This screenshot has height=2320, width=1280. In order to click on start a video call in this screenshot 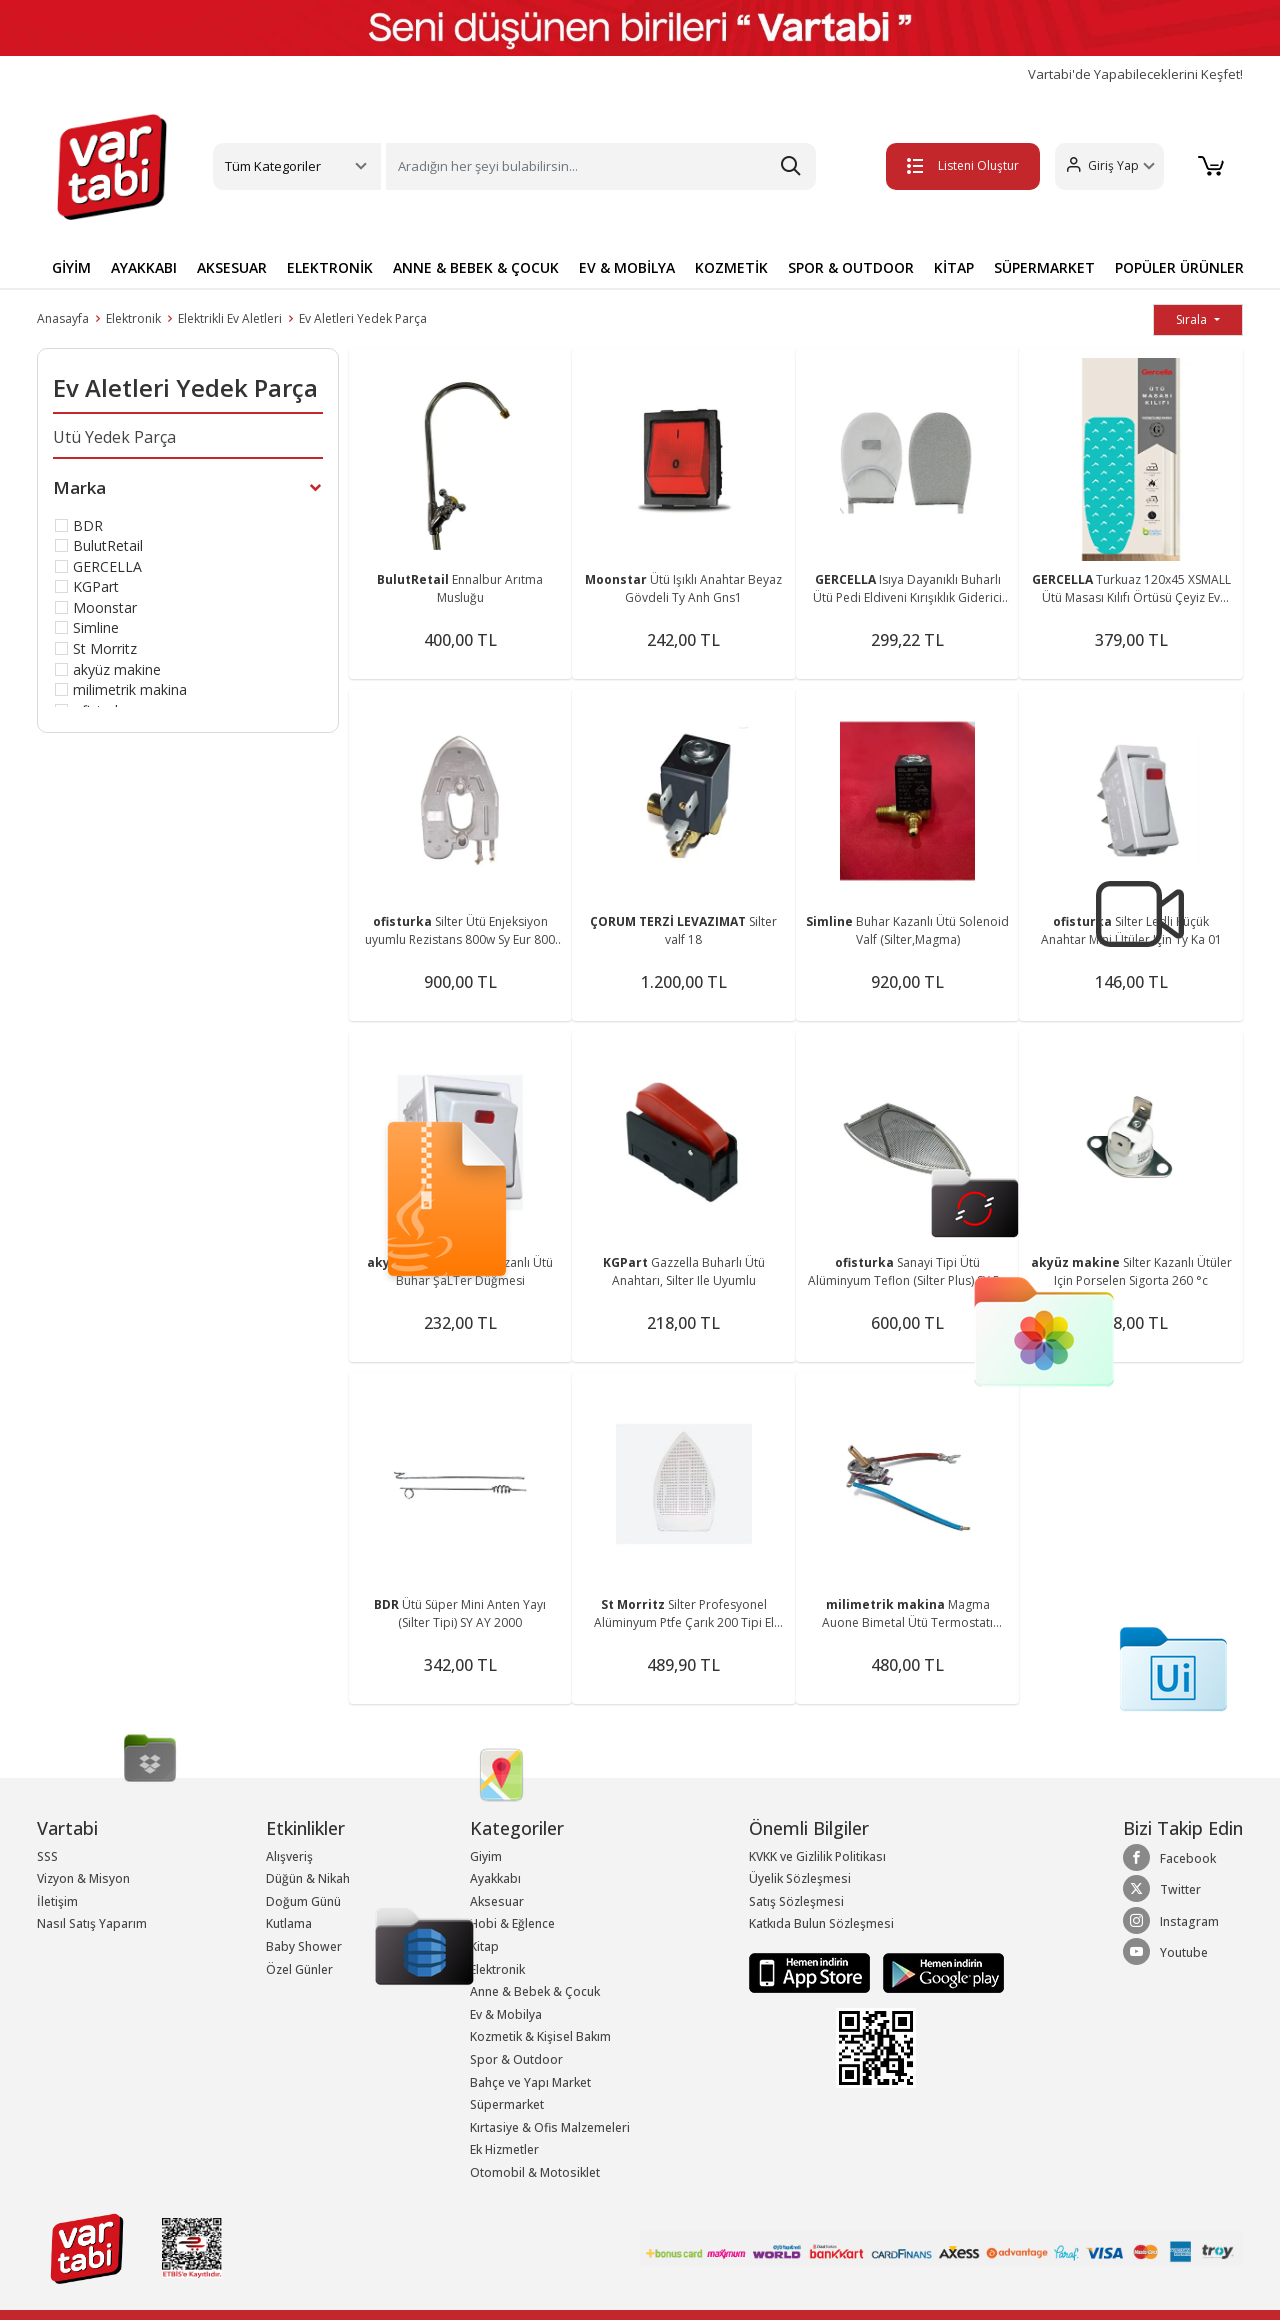, I will do `click(1140, 914)`.